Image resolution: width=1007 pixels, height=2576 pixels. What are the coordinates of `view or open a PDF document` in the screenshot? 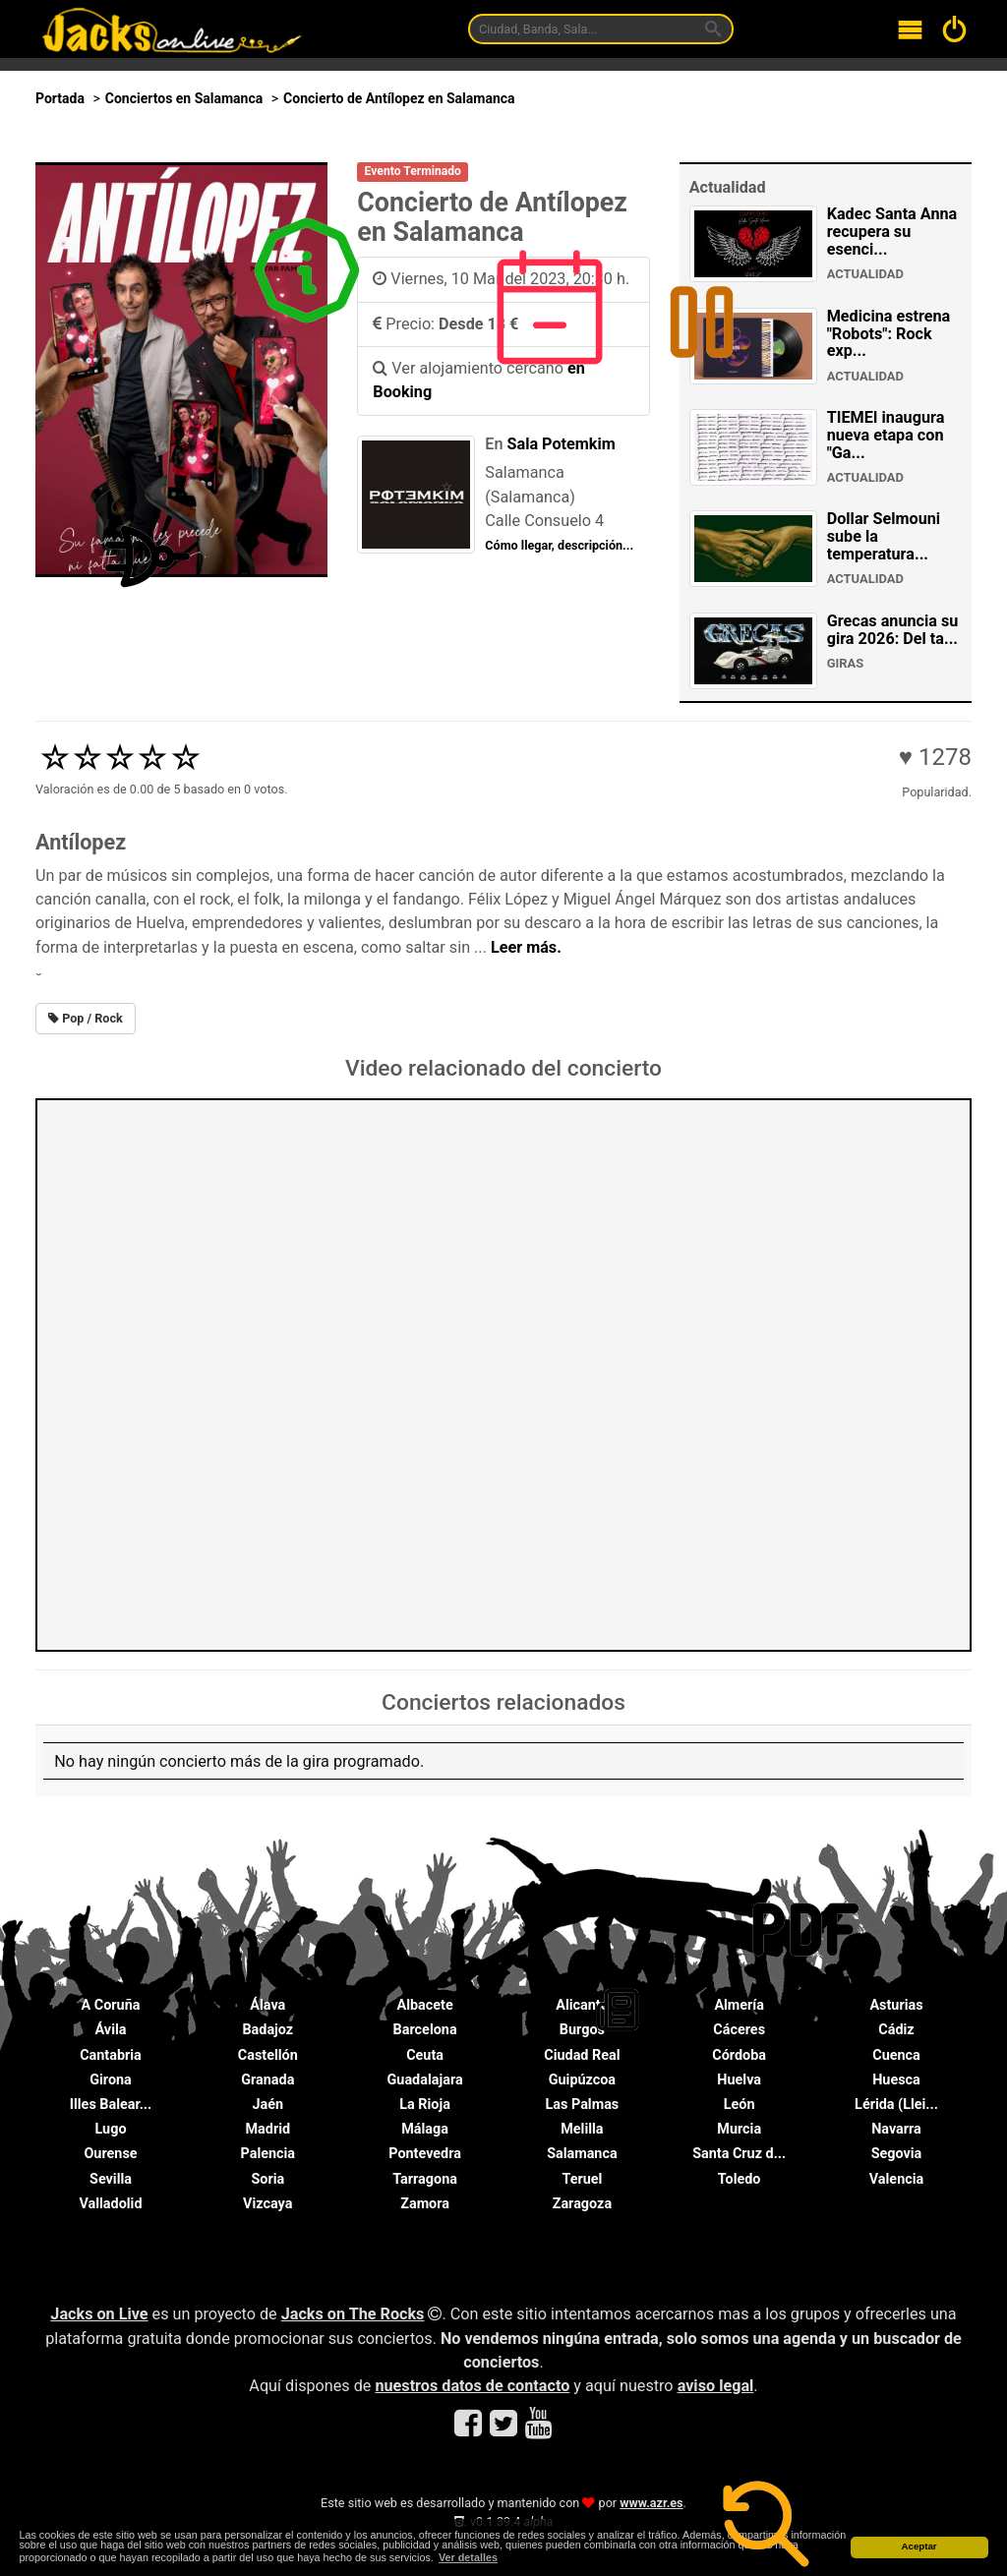 It's located at (805, 1929).